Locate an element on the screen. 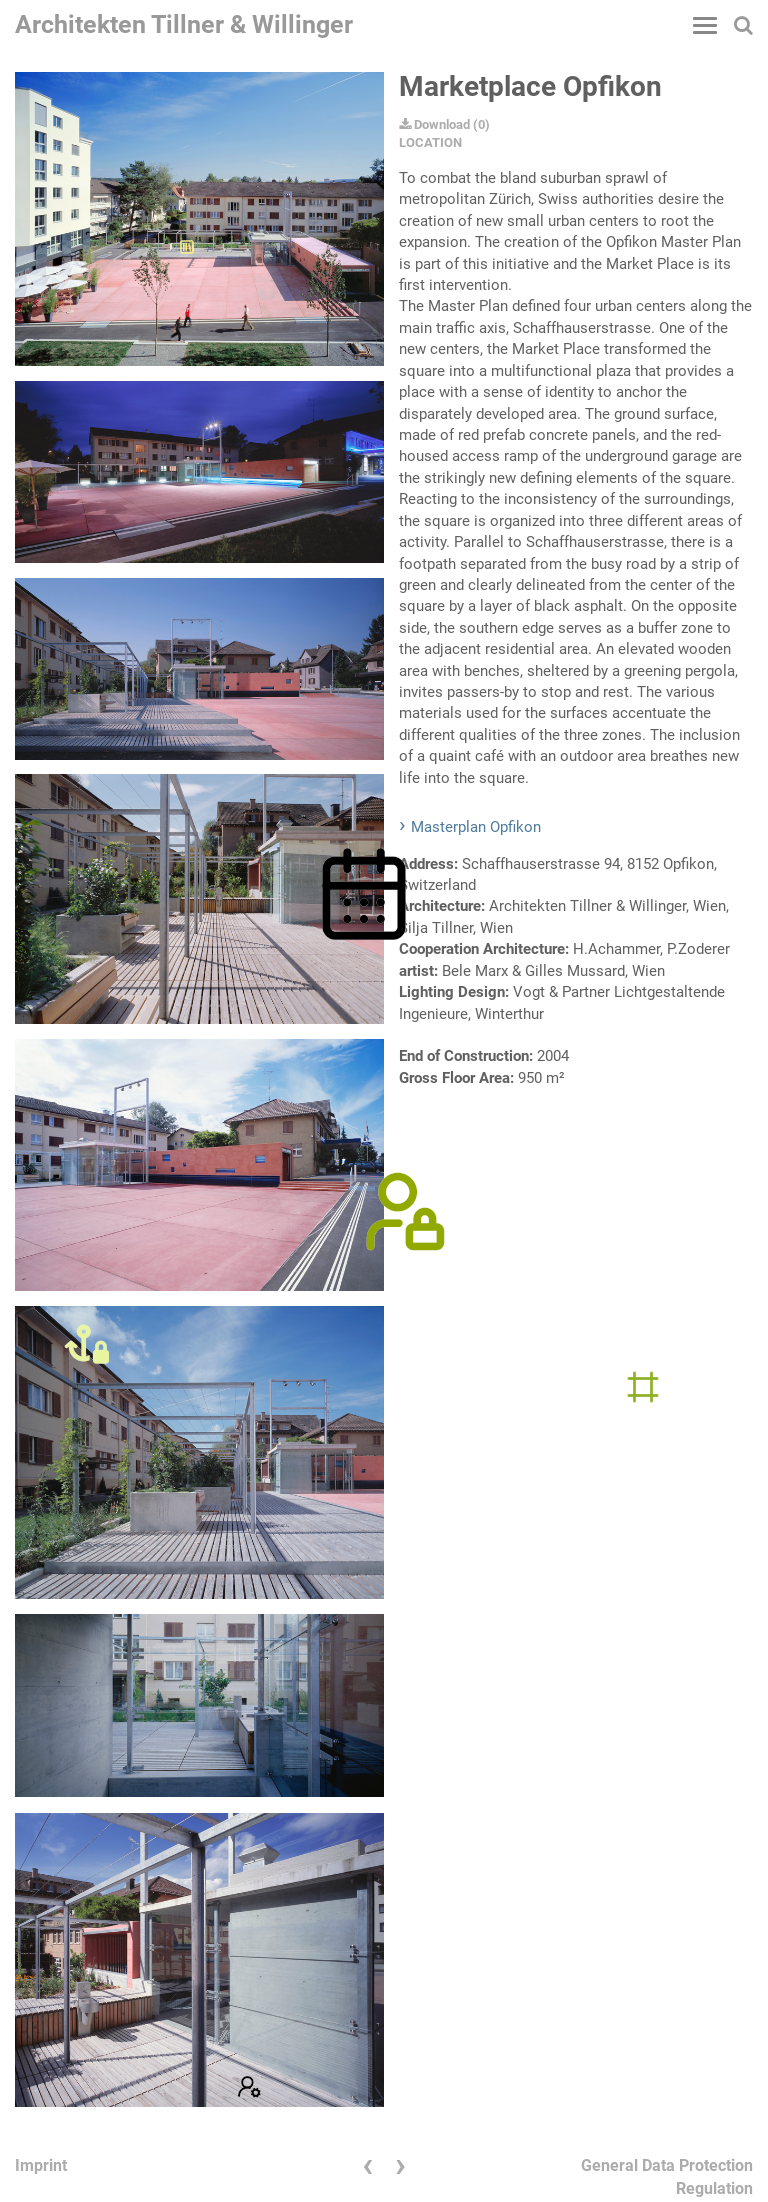 This screenshot has height=2202, width=768. access user account settings is located at coordinates (249, 2086).